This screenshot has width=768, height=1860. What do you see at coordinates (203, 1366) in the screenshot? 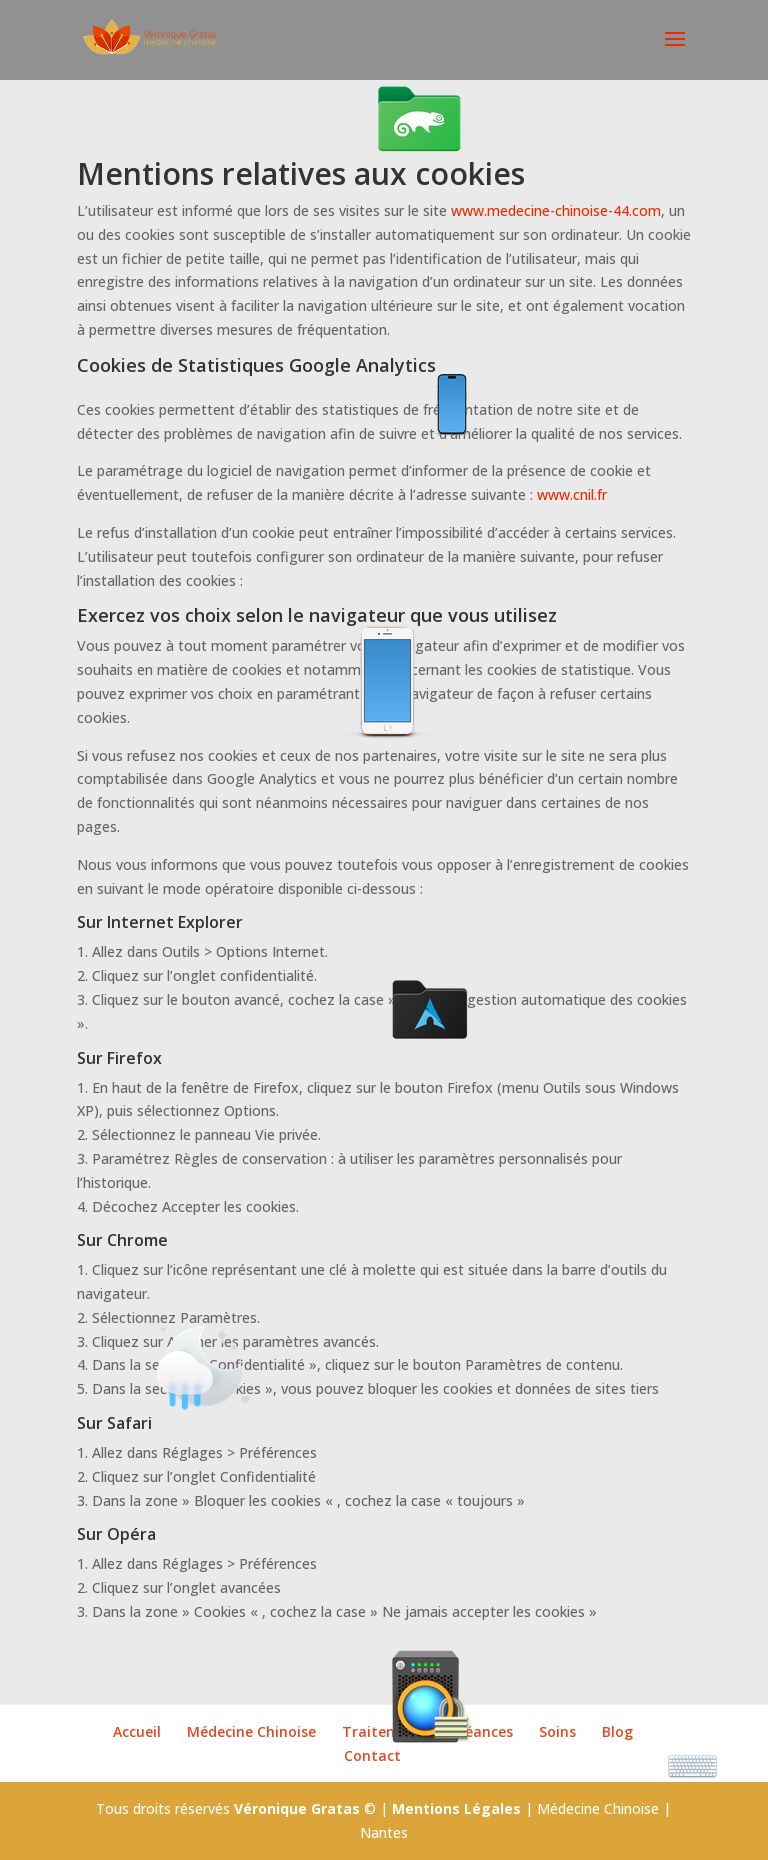
I see `indicates nighttime rain or showers in weather forecast` at bounding box center [203, 1366].